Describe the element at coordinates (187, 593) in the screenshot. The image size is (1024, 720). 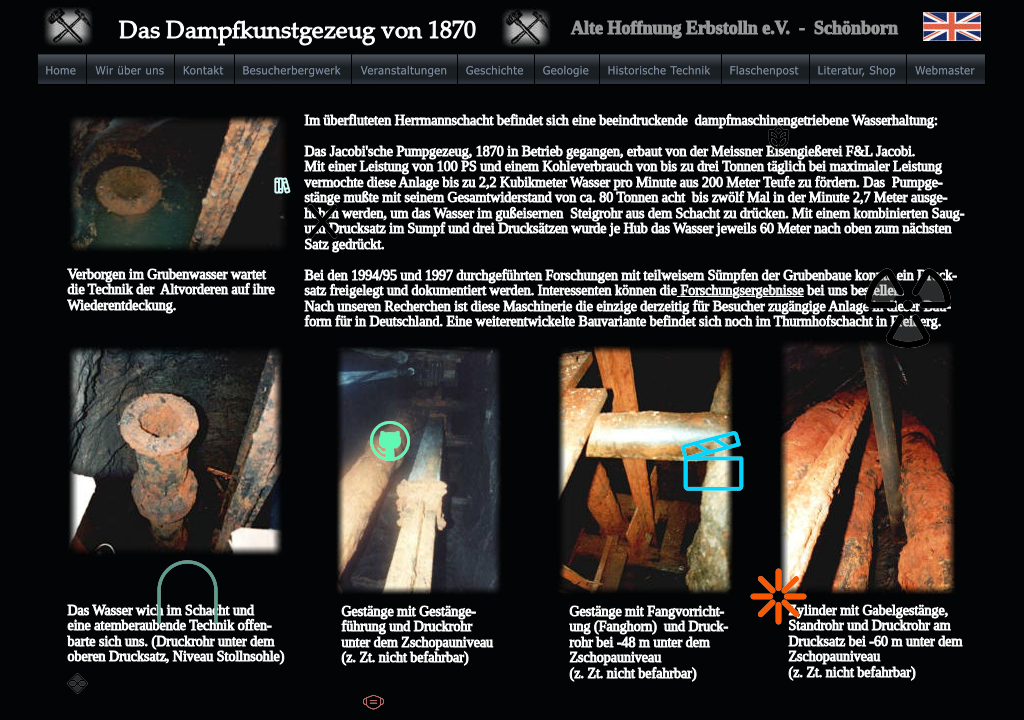
I see `indicates set intersection in data operations` at that location.